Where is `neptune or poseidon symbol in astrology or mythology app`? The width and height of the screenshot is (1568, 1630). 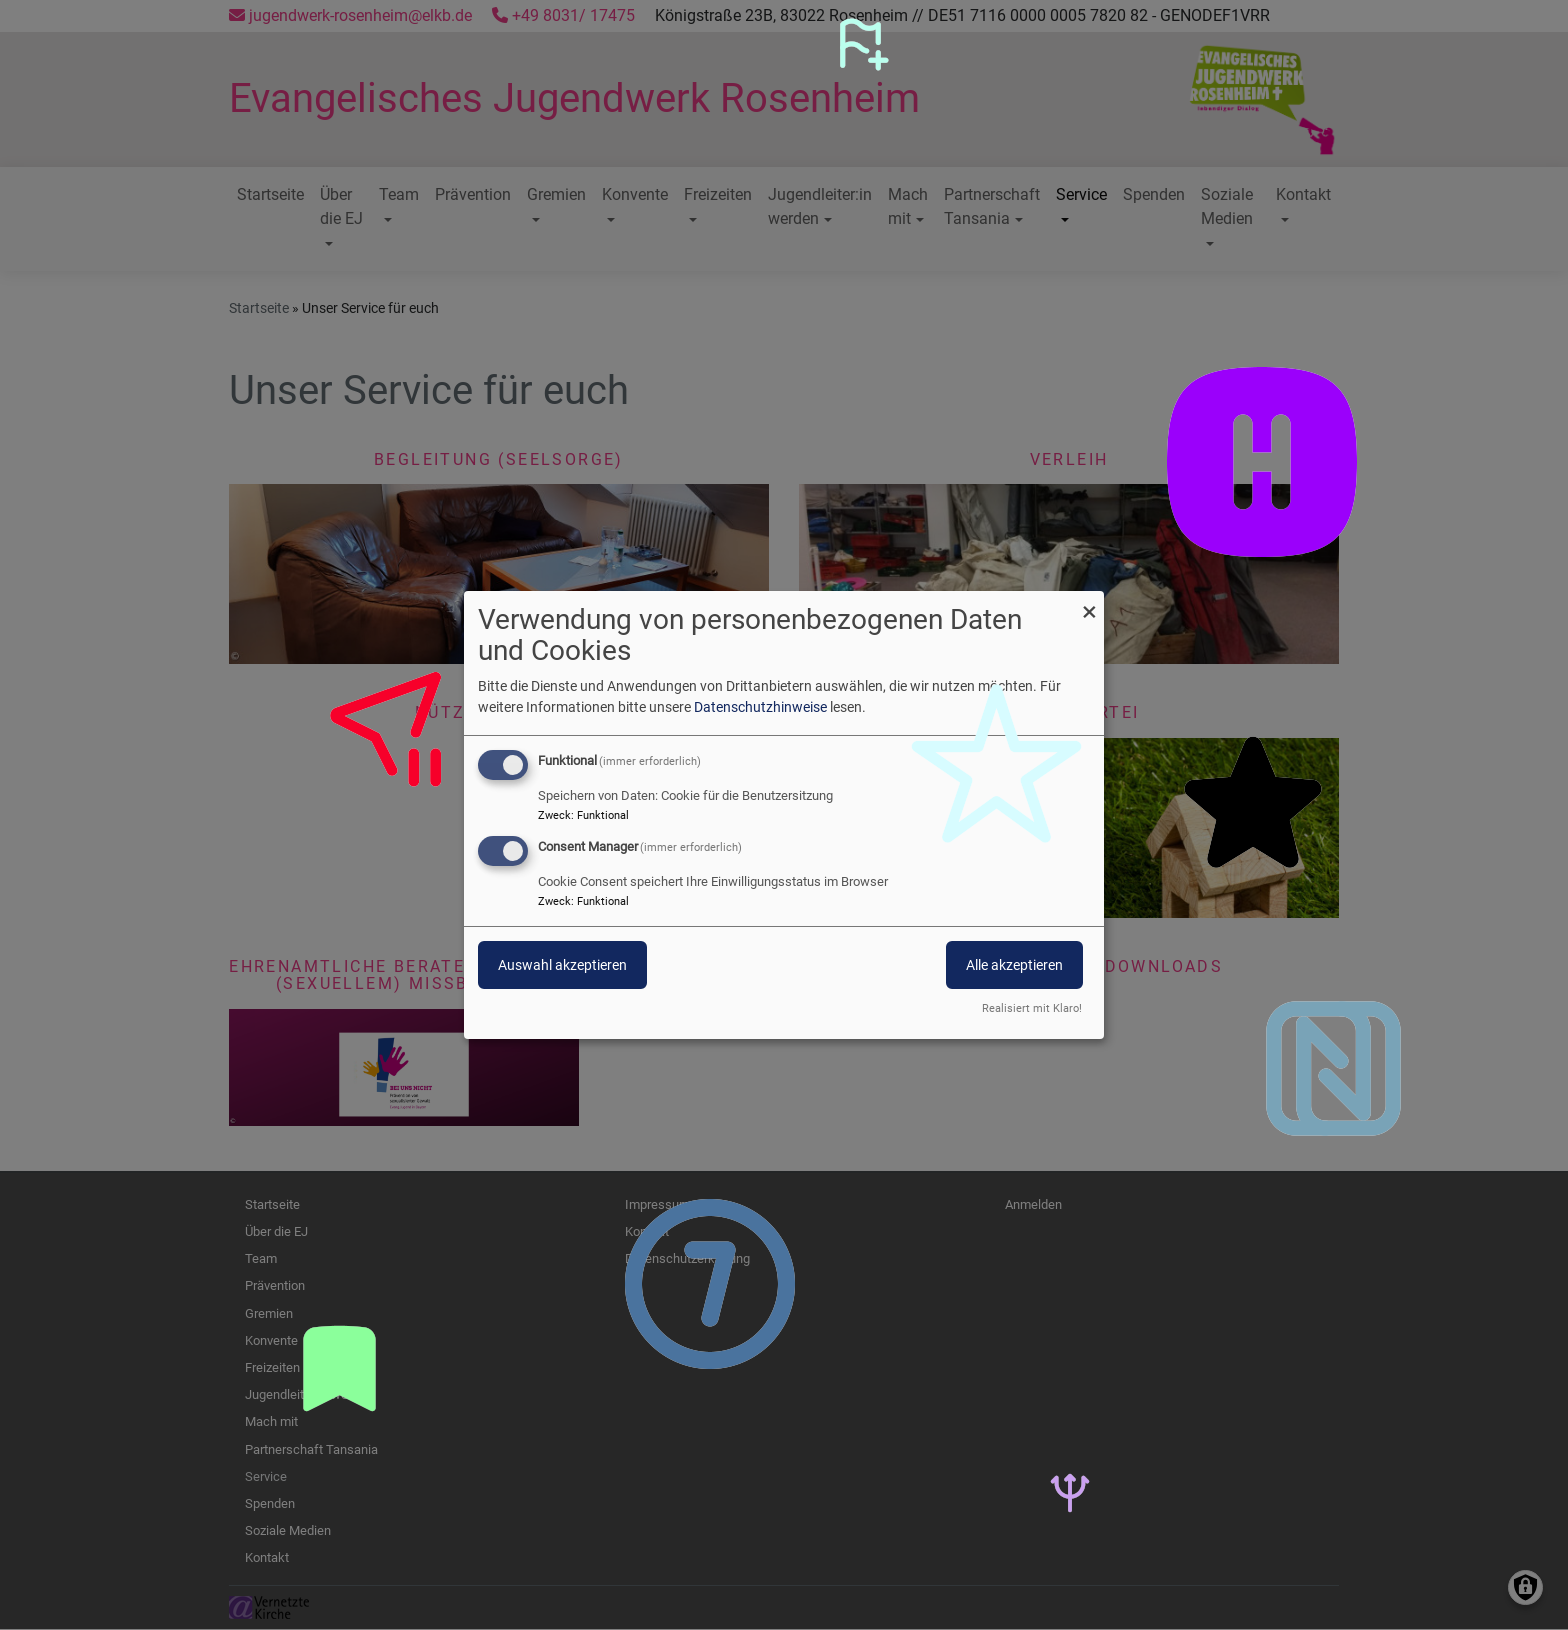
neptune or poseidon symbol in astrology or mythology app is located at coordinates (1070, 1493).